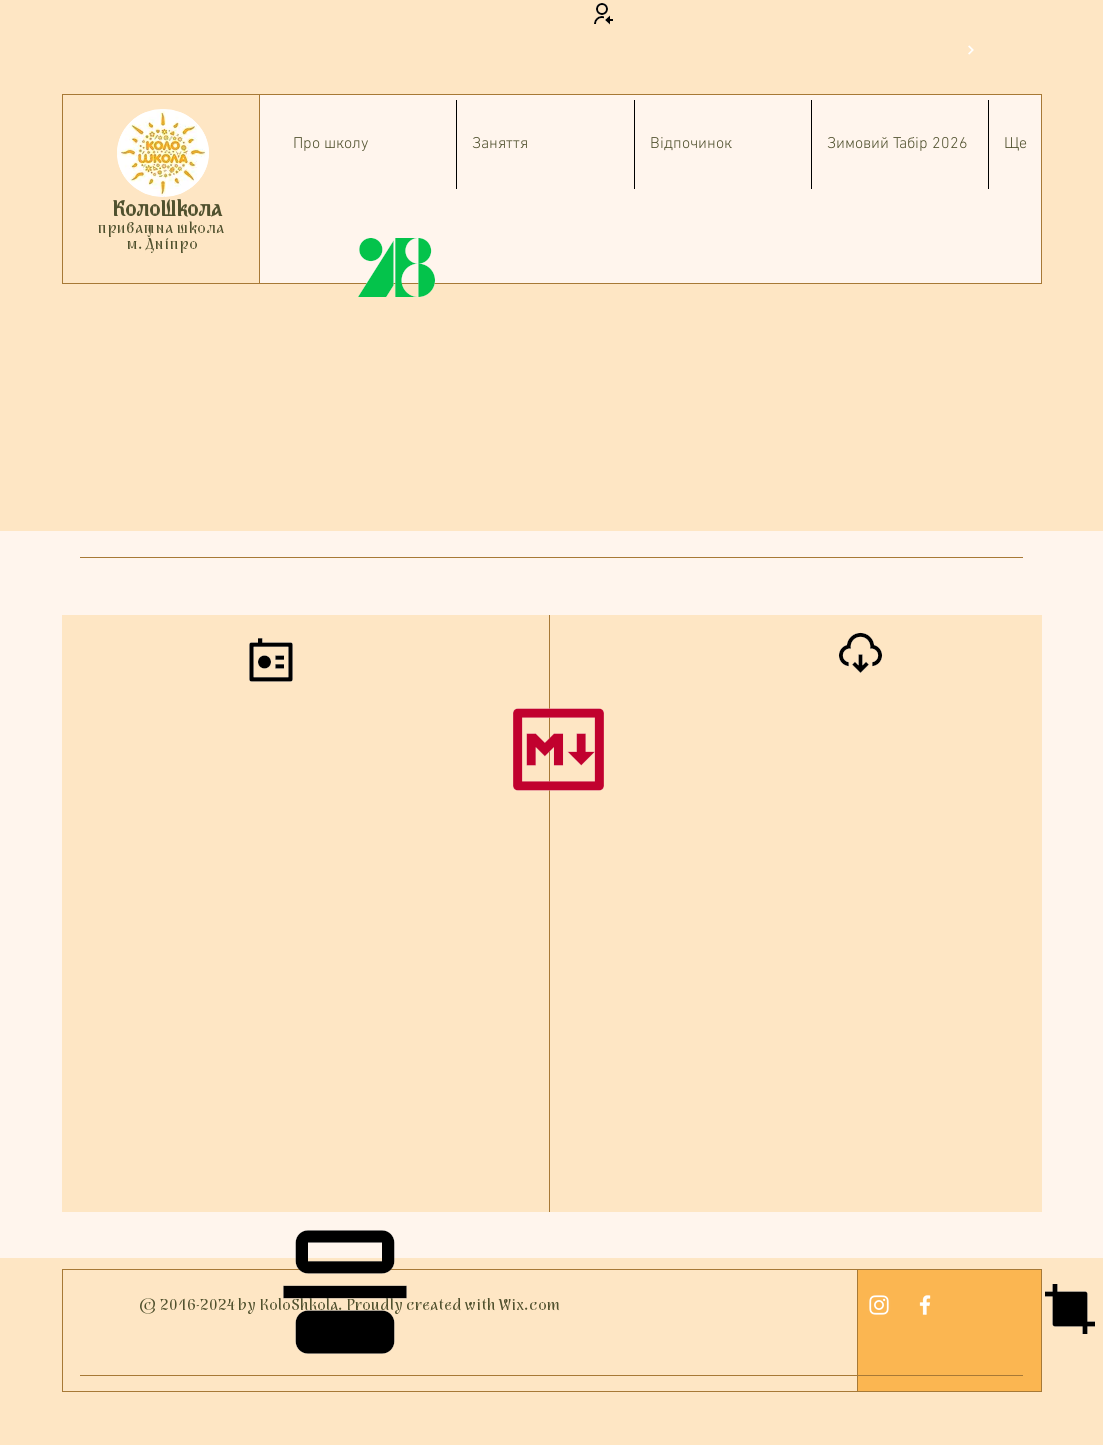 The height and width of the screenshot is (1445, 1103). Describe the element at coordinates (602, 14) in the screenshot. I see `incoming user request or friend invitation` at that location.